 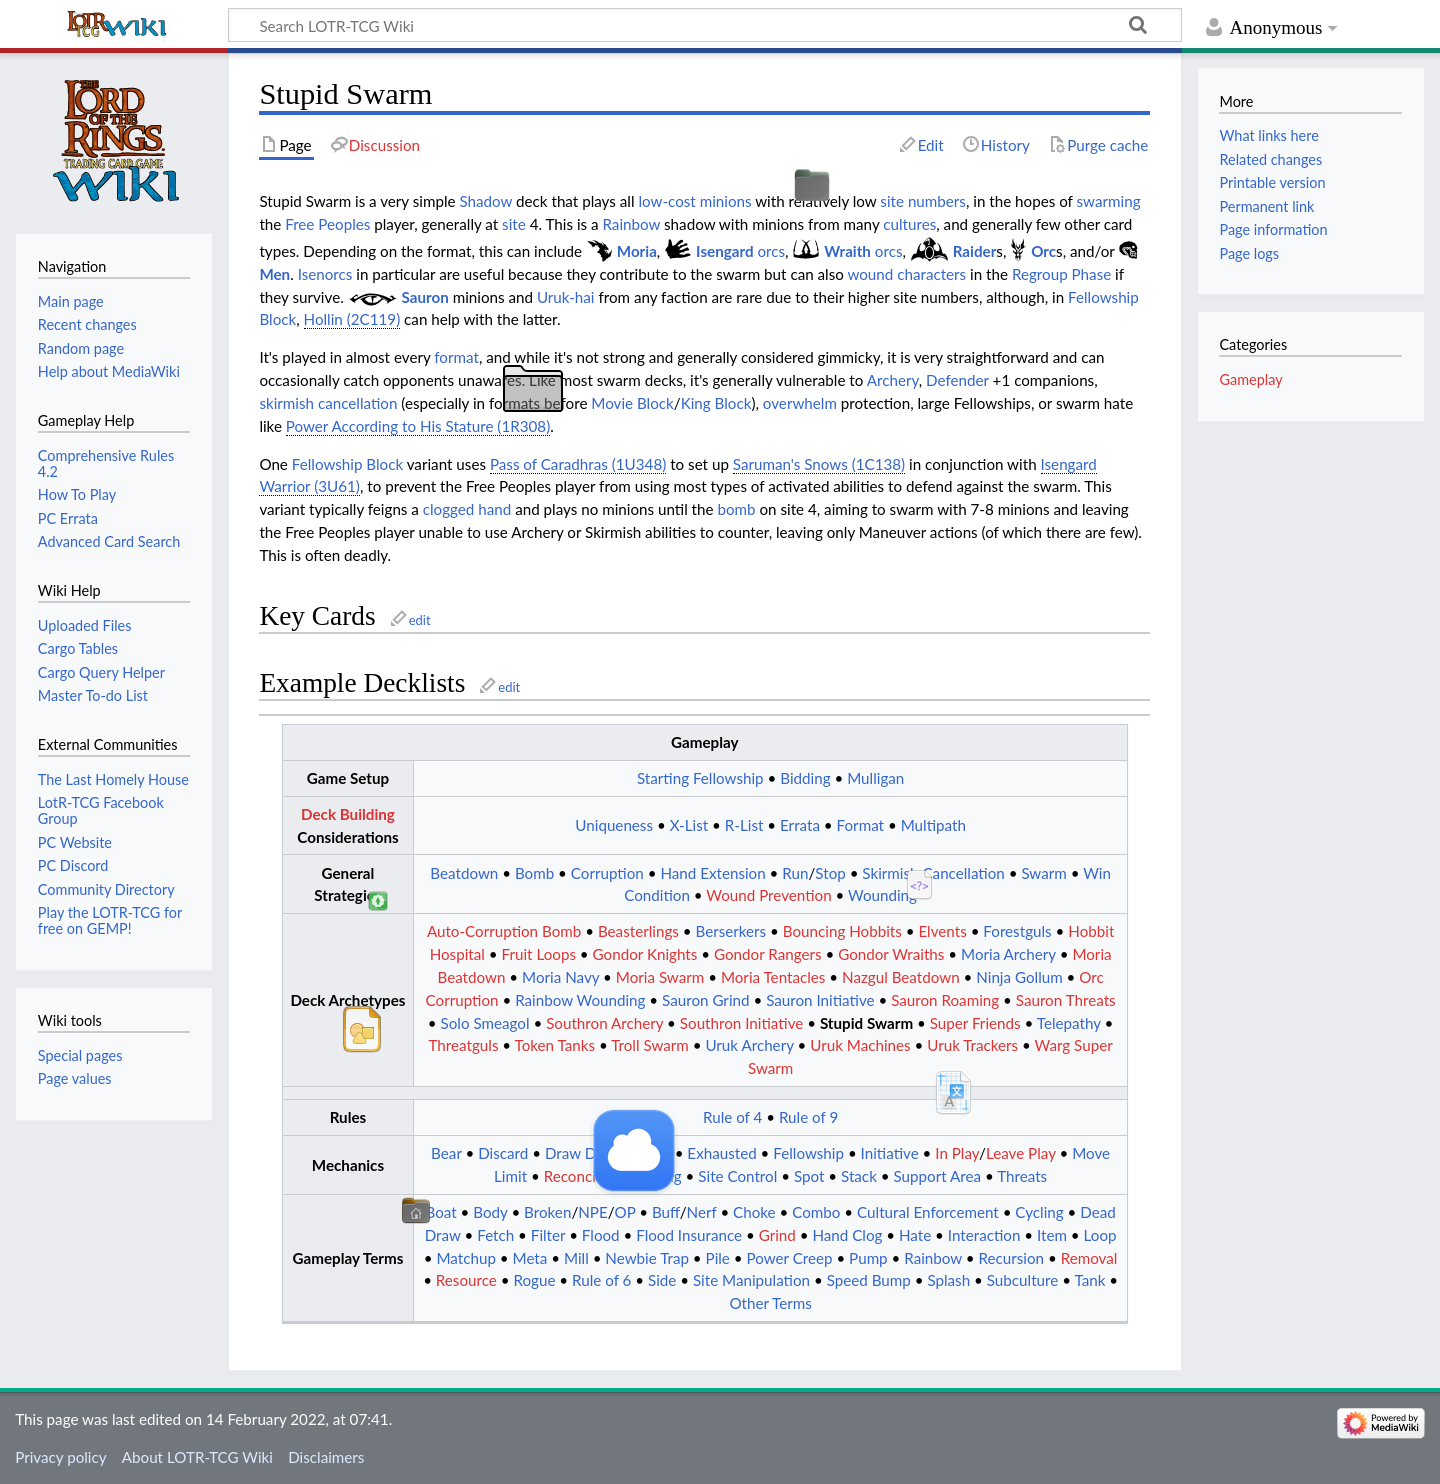 What do you see at coordinates (812, 185) in the screenshot?
I see `open folder to view files` at bounding box center [812, 185].